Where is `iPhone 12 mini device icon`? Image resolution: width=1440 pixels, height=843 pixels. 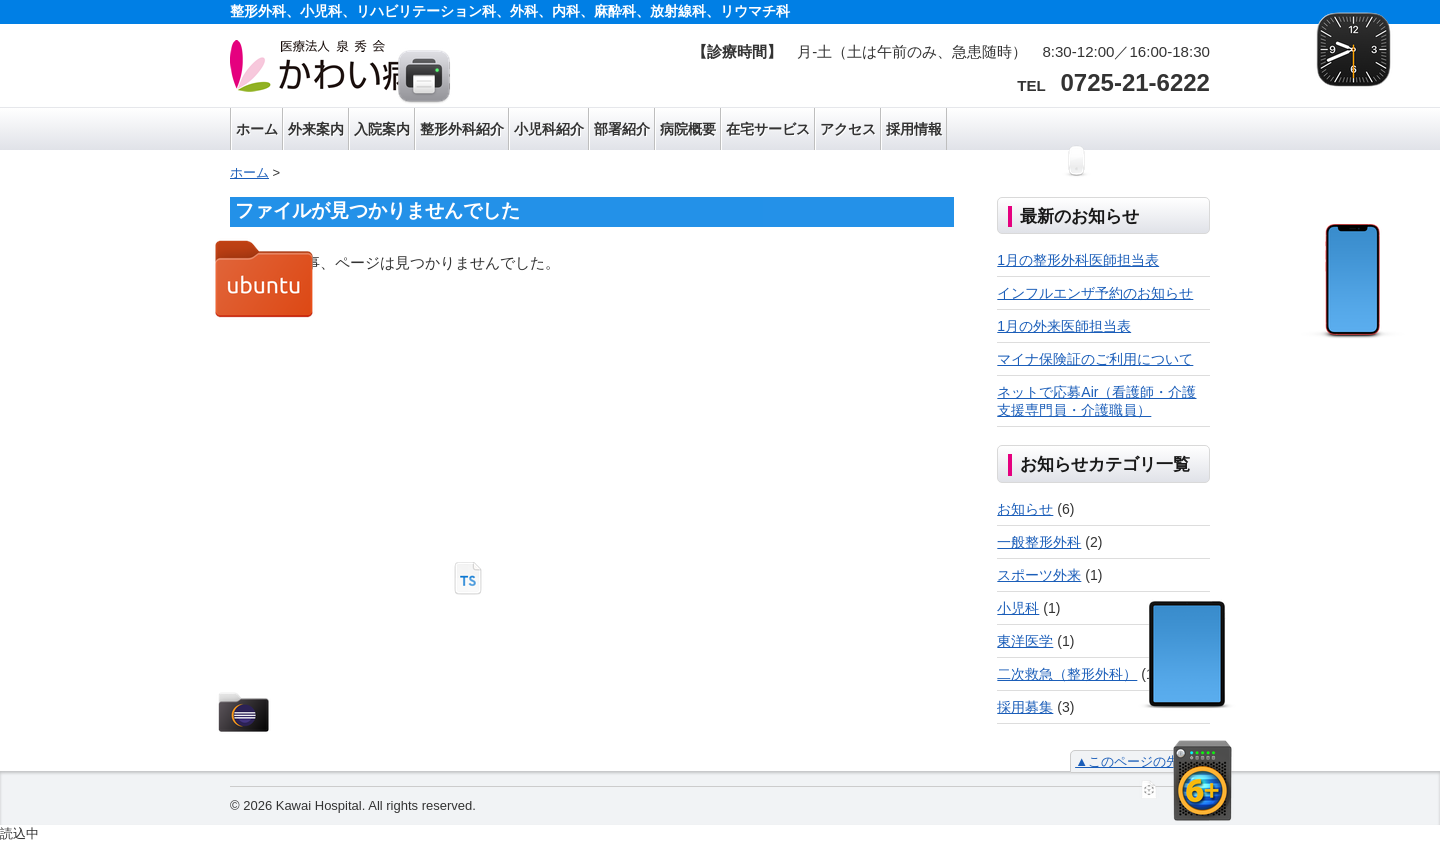
iPhone 12 mini device icon is located at coordinates (1352, 281).